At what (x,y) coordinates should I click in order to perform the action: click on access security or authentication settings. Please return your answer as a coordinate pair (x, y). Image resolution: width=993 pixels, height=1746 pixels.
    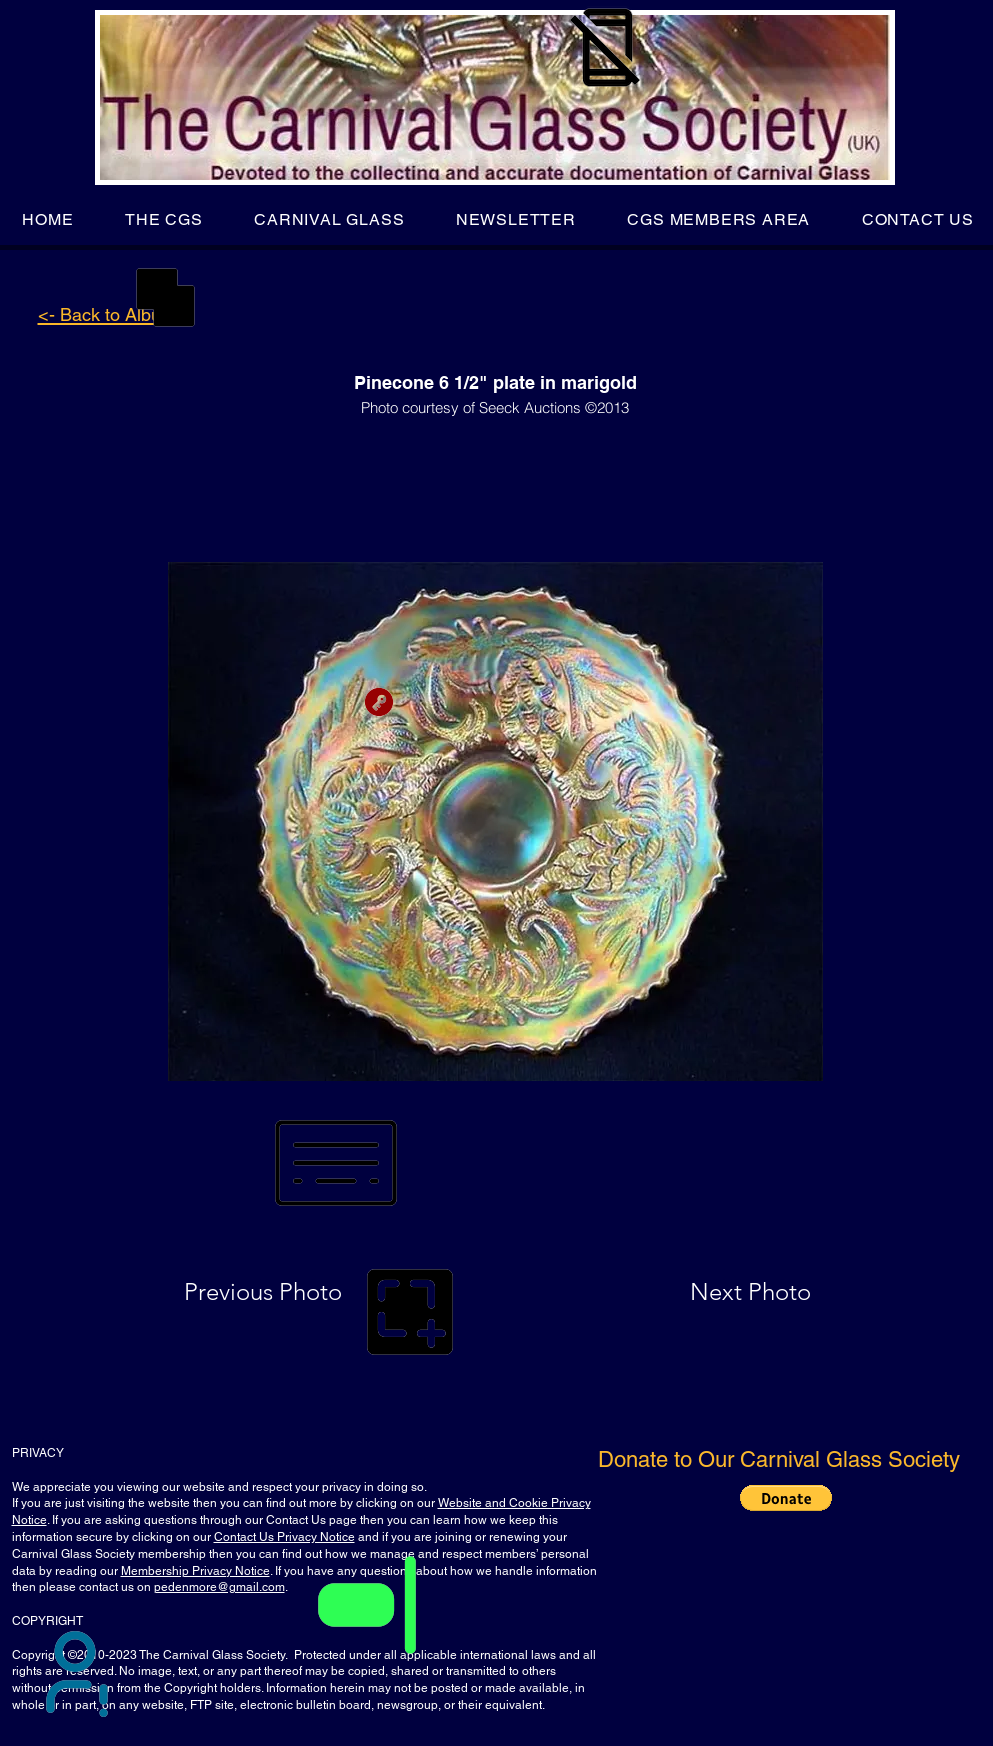
    Looking at the image, I should click on (379, 702).